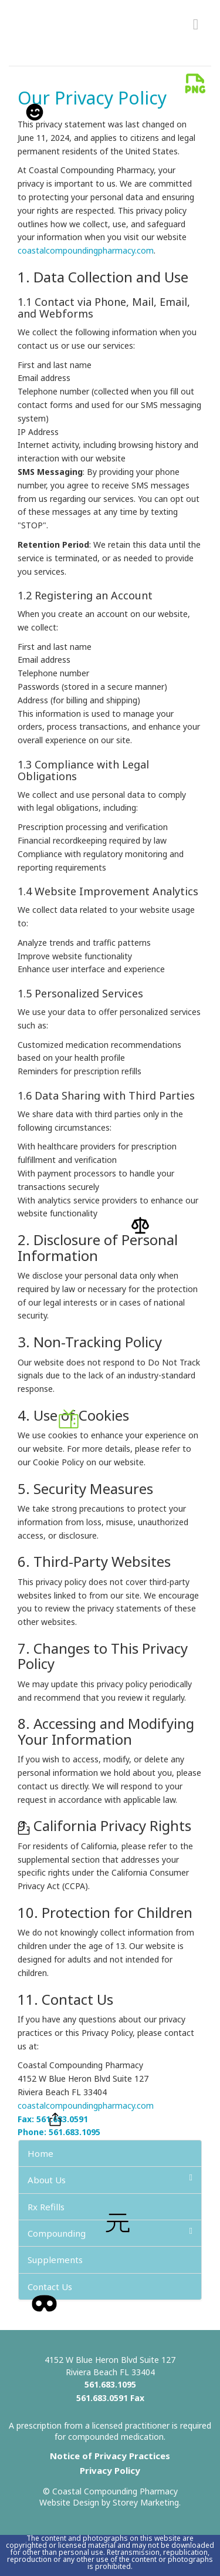 This screenshot has width=220, height=2576. What do you see at coordinates (140, 1226) in the screenshot?
I see `access comparison or weighing features` at bounding box center [140, 1226].